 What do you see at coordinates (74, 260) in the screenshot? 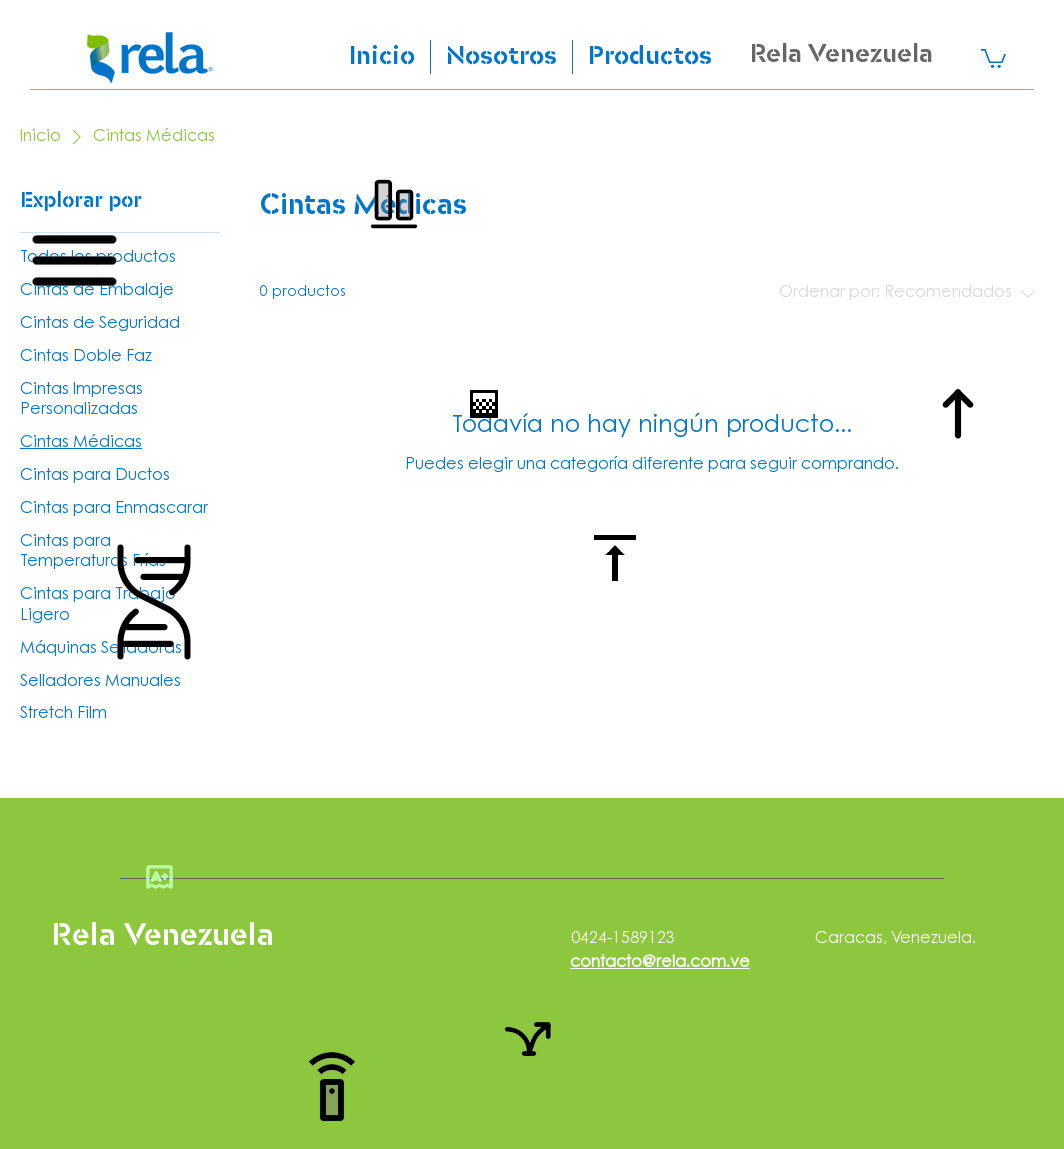
I see `open navigation menu` at bounding box center [74, 260].